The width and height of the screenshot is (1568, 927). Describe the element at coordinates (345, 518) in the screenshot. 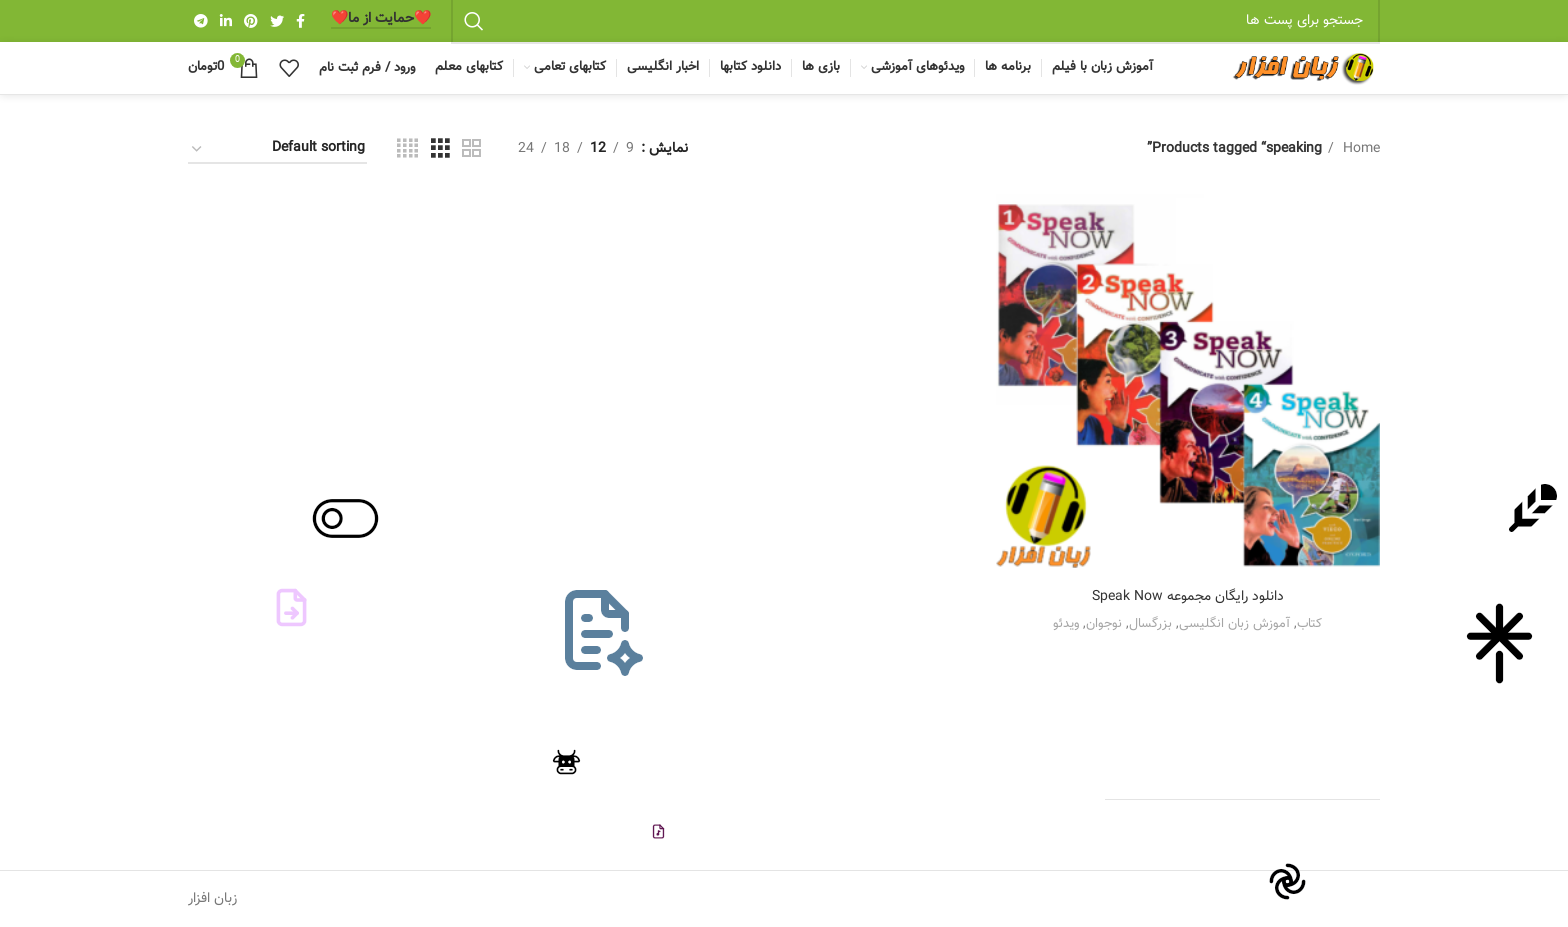

I see `toggle switch in off position` at that location.